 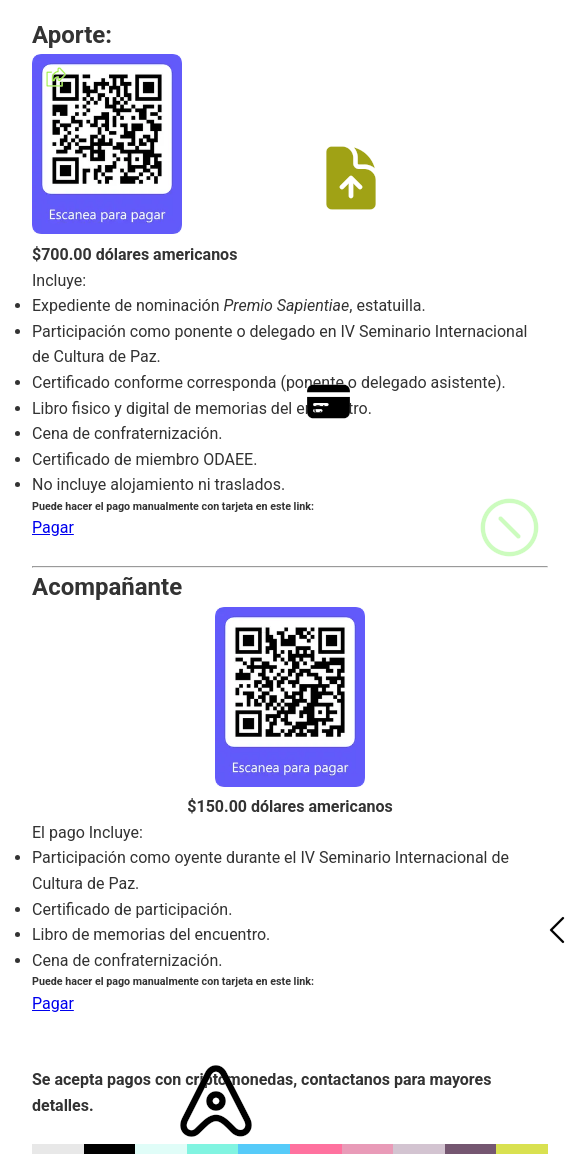 What do you see at coordinates (557, 930) in the screenshot?
I see `go back to the previous screen` at bounding box center [557, 930].